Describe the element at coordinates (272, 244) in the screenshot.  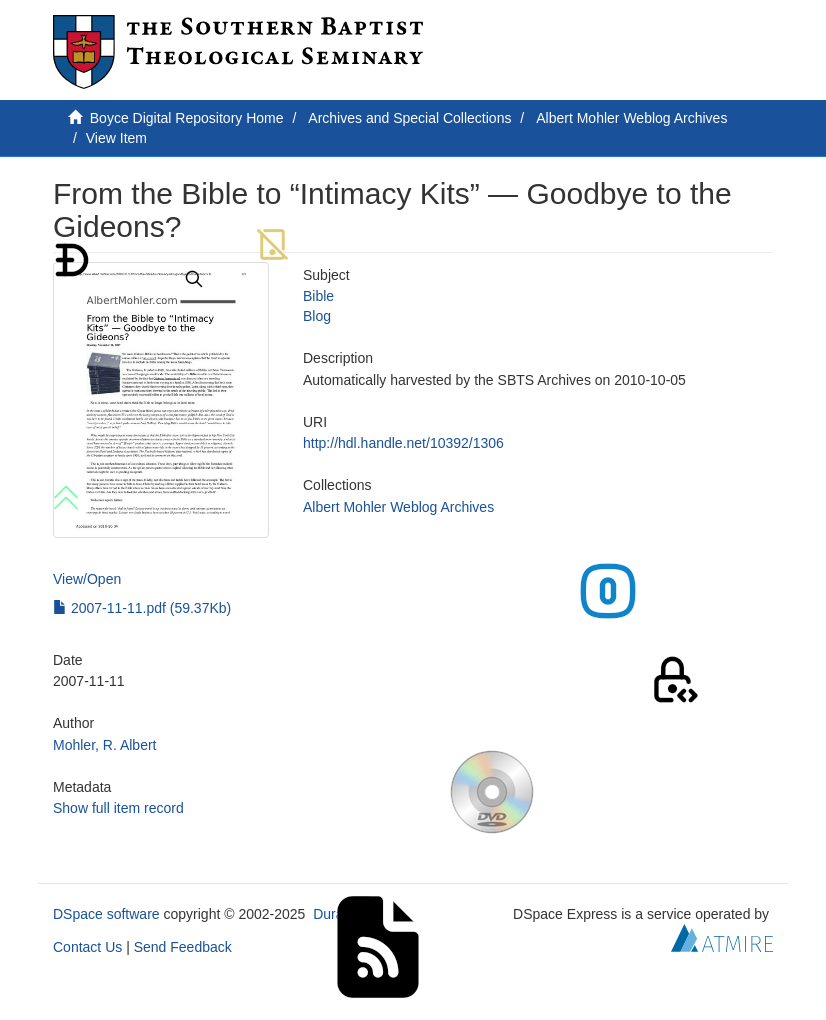
I see `tablet device is disabled or unavailable` at that location.